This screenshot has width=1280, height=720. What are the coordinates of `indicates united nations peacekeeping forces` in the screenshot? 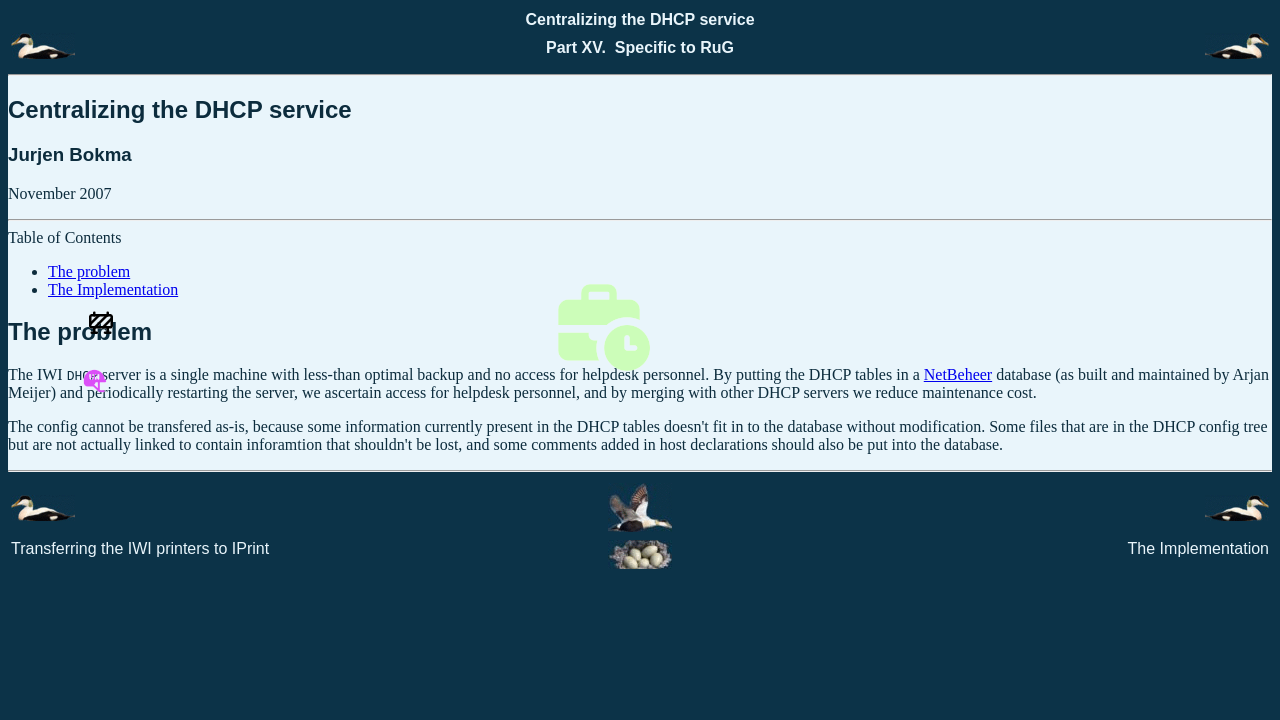 It's located at (95, 381).